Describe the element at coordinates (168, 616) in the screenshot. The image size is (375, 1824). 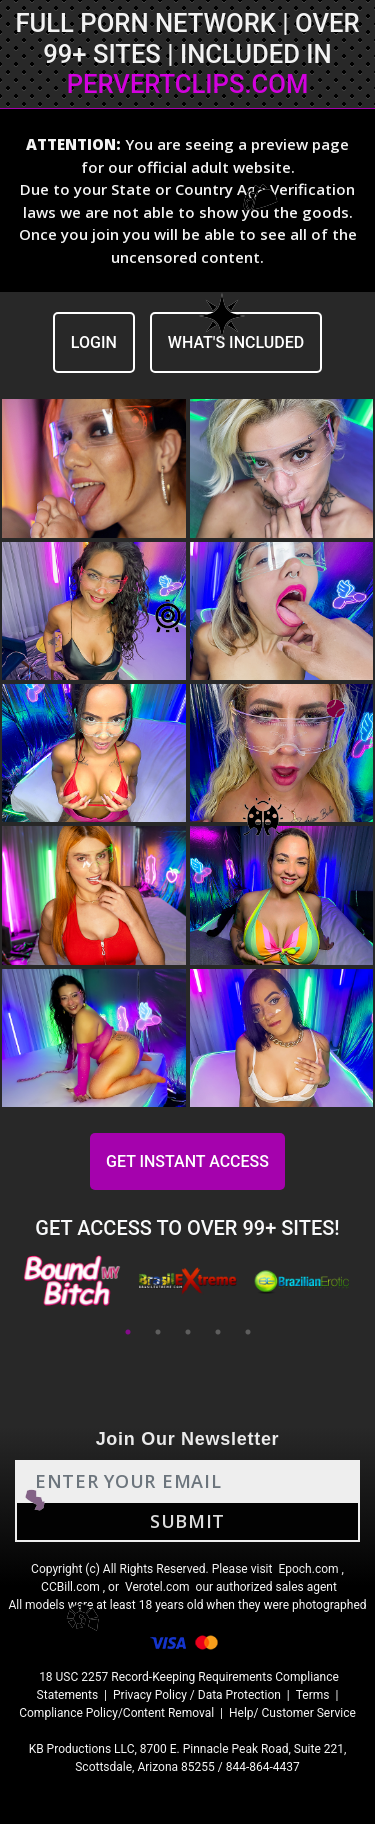
I see `view goals or objectives` at that location.